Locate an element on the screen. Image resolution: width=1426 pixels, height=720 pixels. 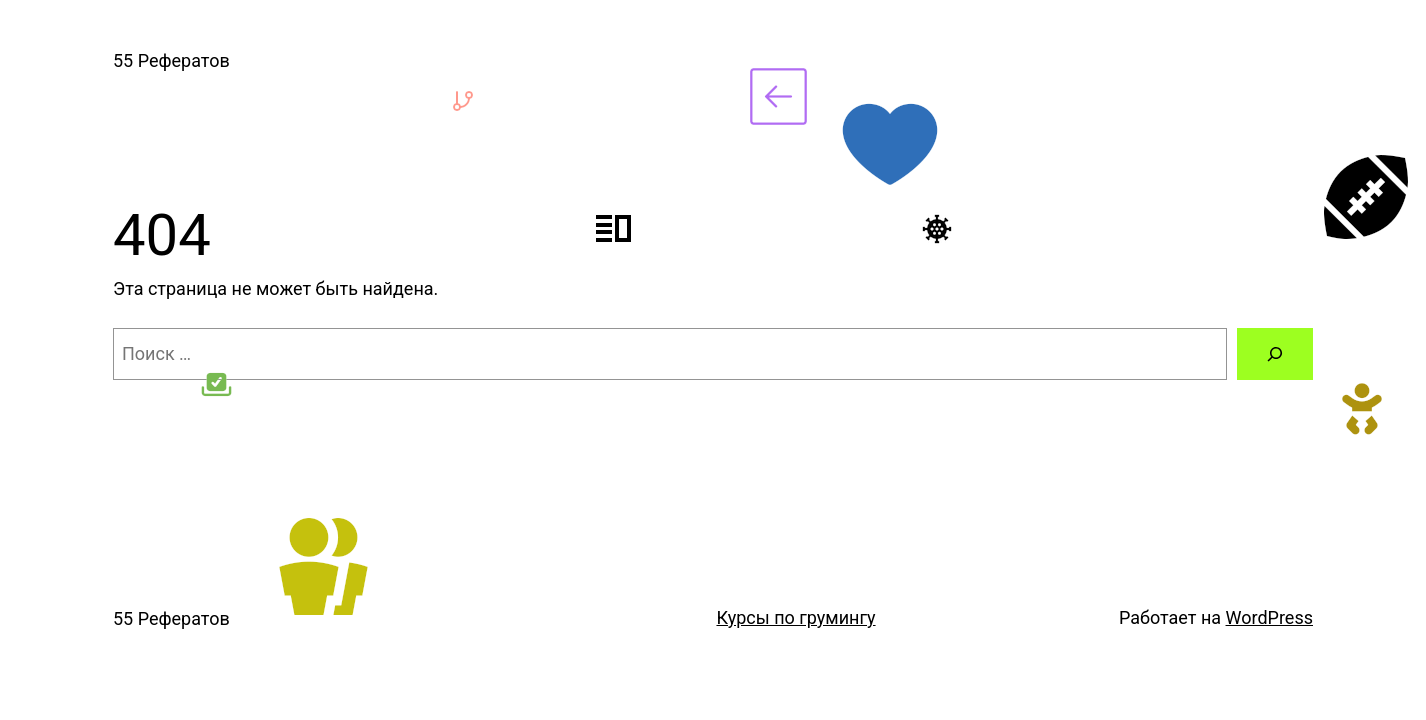
access baby or infant-related features is located at coordinates (1362, 408).